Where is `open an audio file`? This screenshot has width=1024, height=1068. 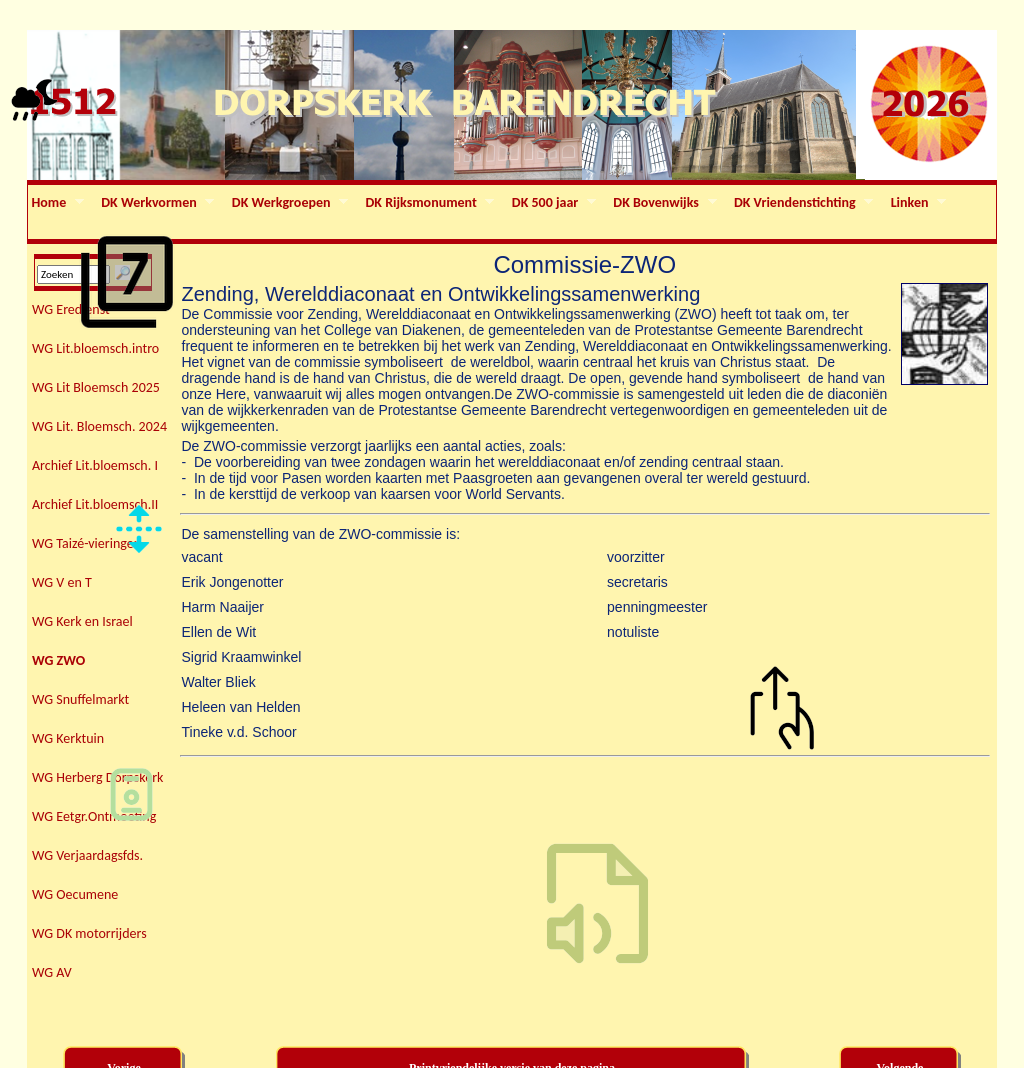 open an audio file is located at coordinates (597, 903).